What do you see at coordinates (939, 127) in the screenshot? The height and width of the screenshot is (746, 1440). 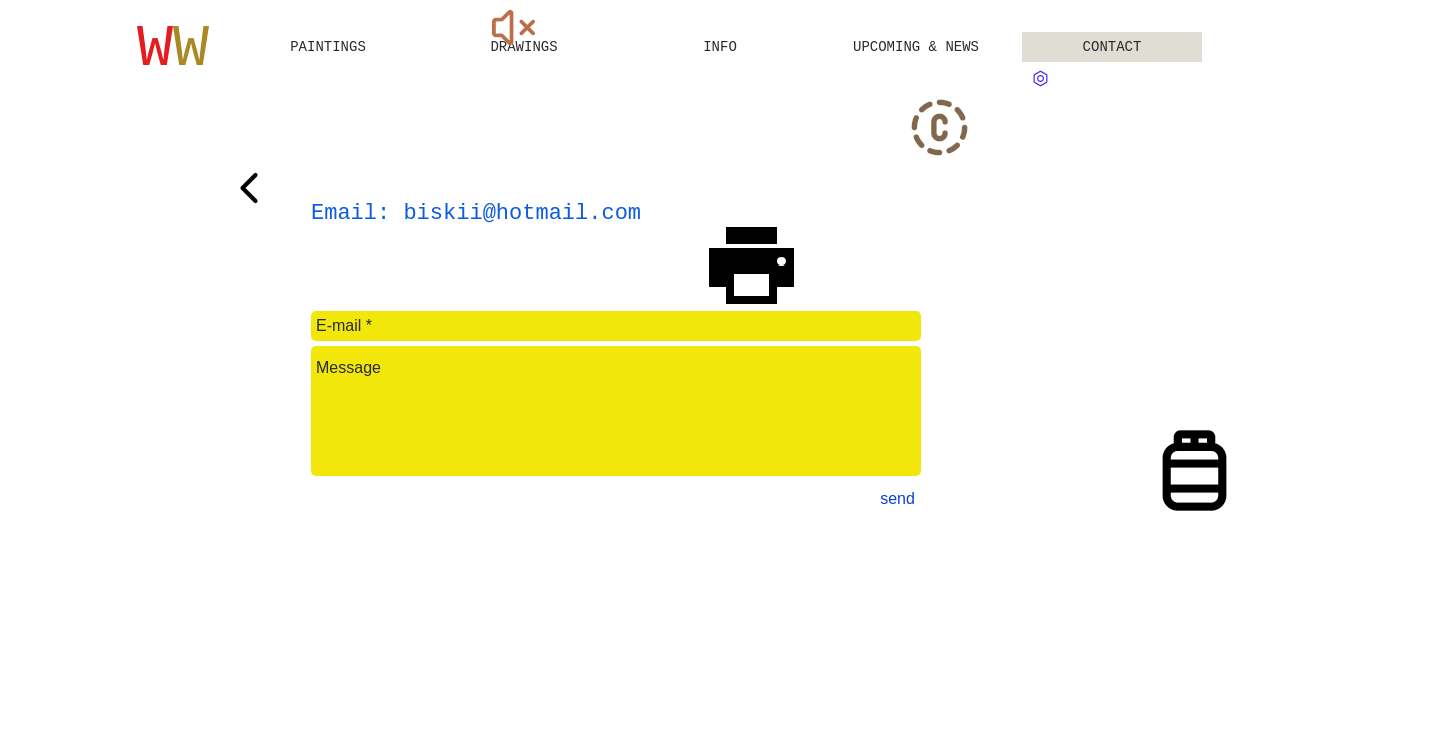 I see `indicates copyright or content protection status` at bounding box center [939, 127].